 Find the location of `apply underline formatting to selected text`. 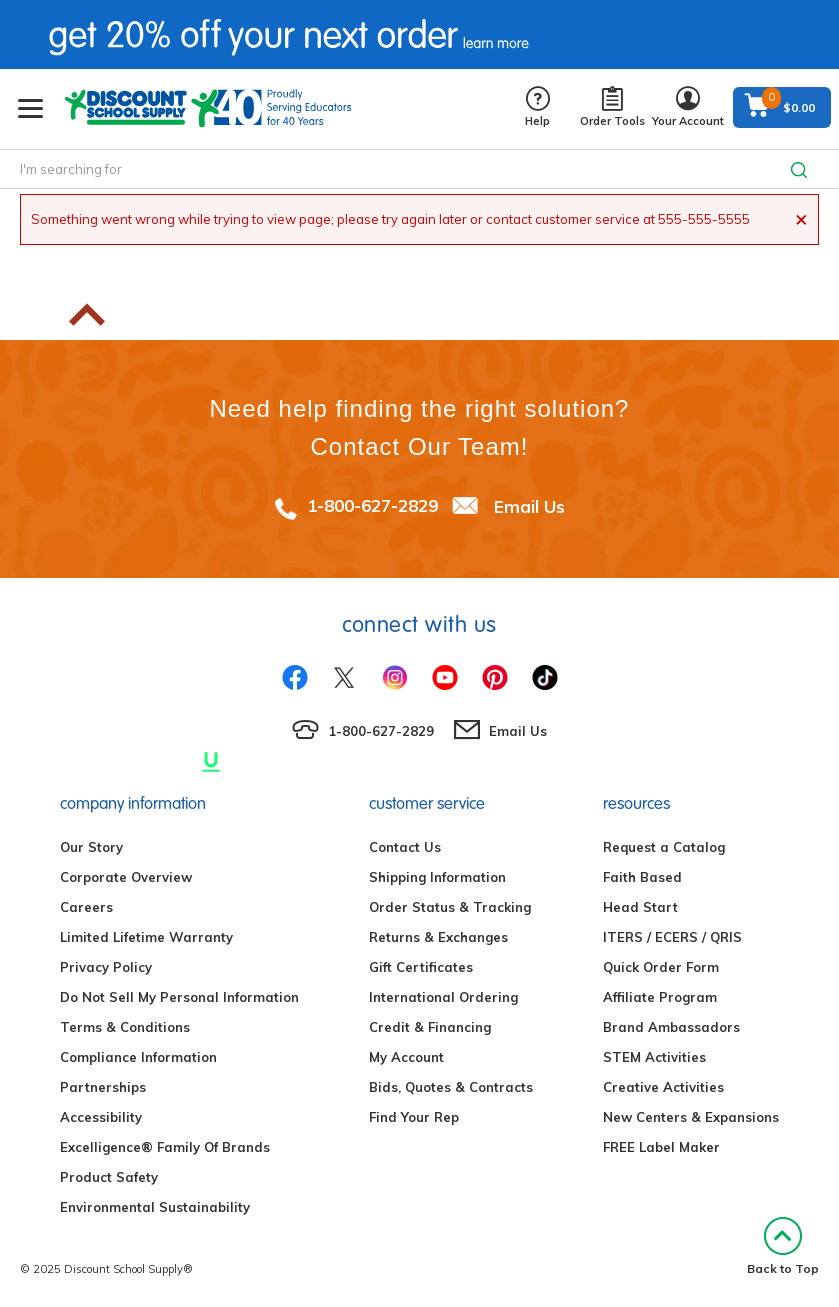

apply underline formatting to selected text is located at coordinates (211, 762).